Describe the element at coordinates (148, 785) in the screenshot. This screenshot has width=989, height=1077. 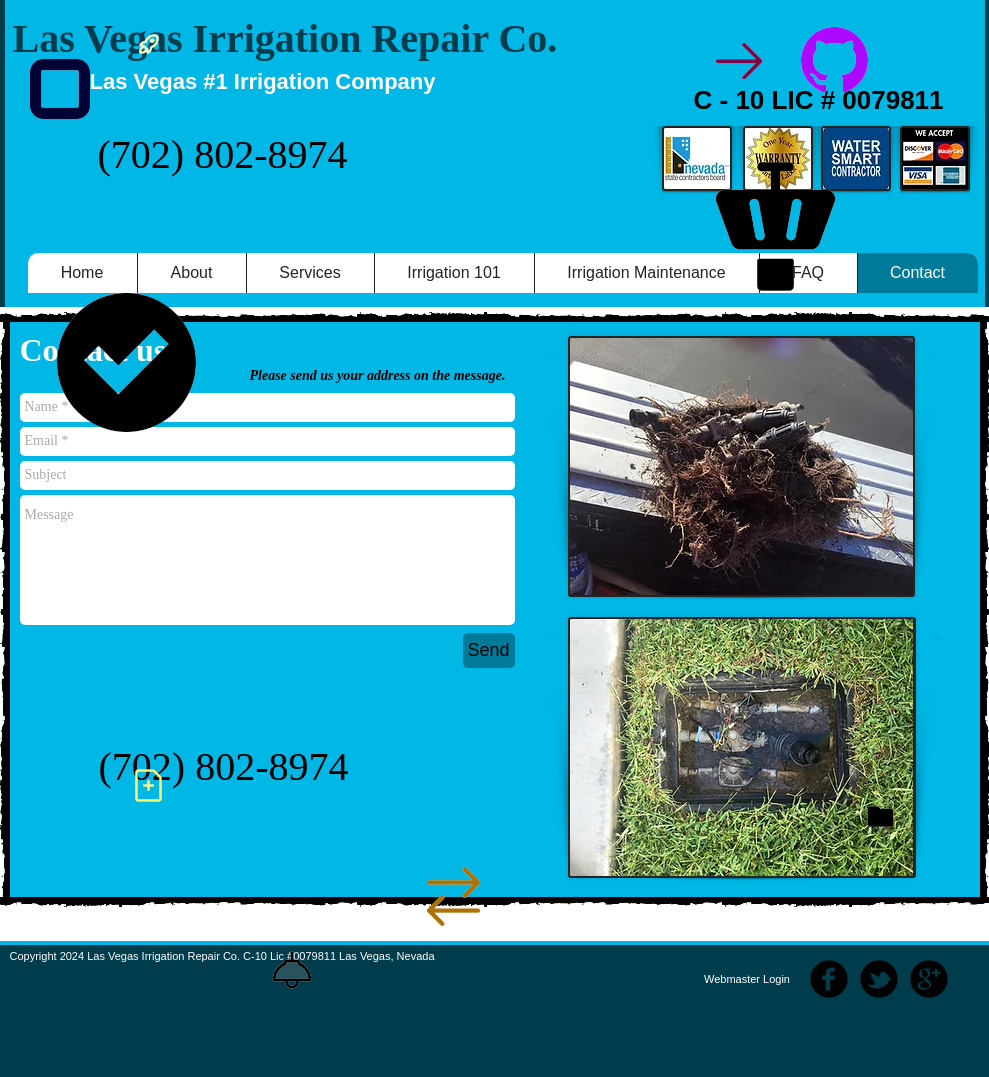
I see `add a new file` at that location.